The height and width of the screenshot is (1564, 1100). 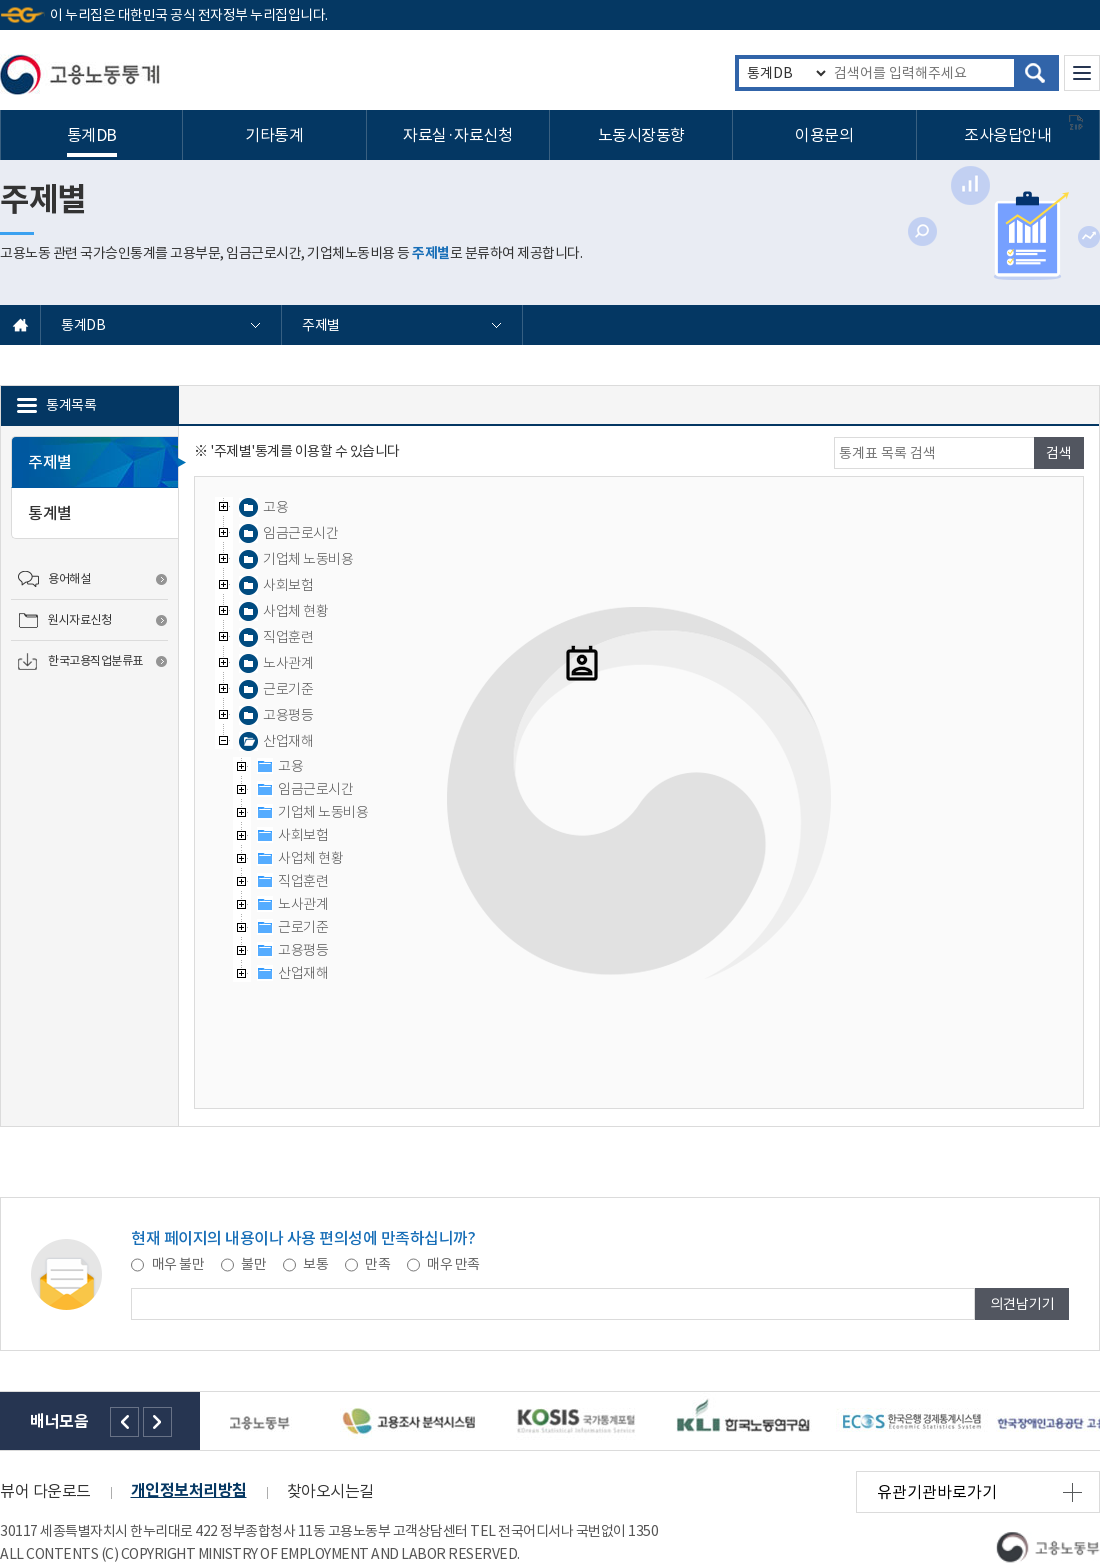 What do you see at coordinates (582, 665) in the screenshot?
I see `view contact calendar or schedule` at bounding box center [582, 665].